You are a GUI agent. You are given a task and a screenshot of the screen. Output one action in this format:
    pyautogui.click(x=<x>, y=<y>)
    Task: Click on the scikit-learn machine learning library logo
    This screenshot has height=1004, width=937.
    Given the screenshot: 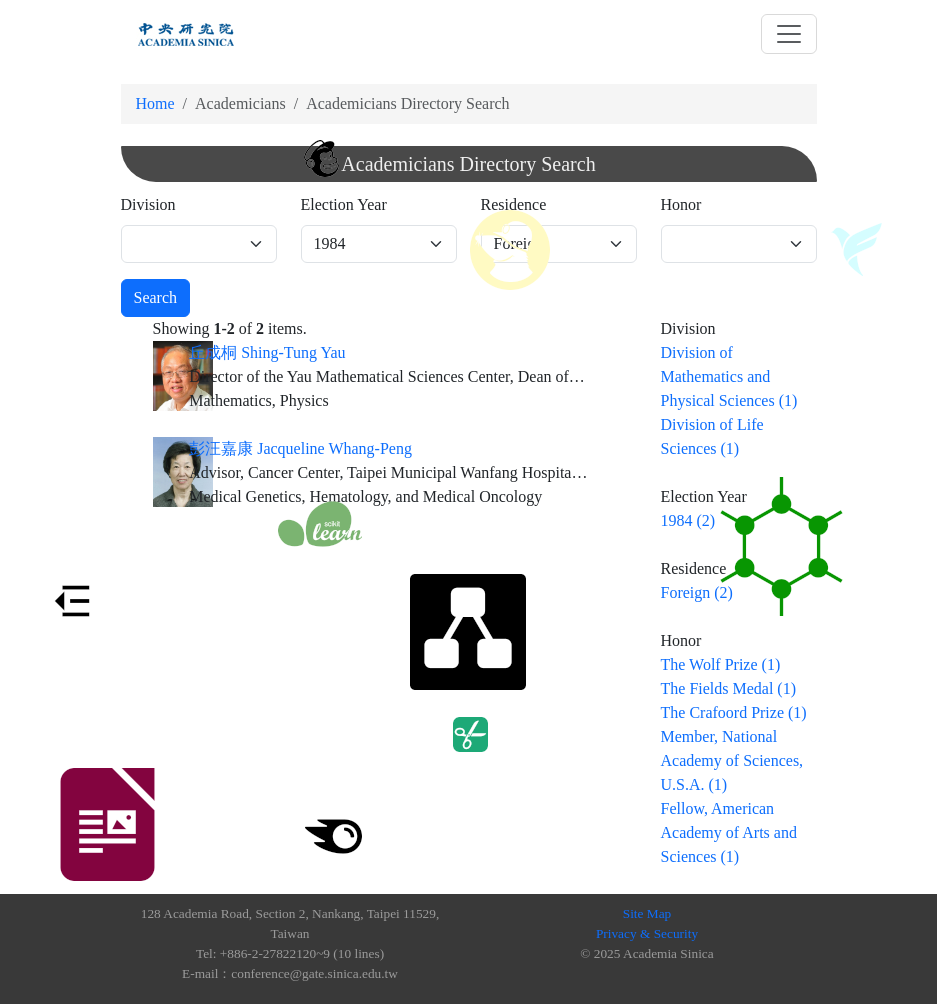 What is the action you would take?
    pyautogui.click(x=320, y=524)
    